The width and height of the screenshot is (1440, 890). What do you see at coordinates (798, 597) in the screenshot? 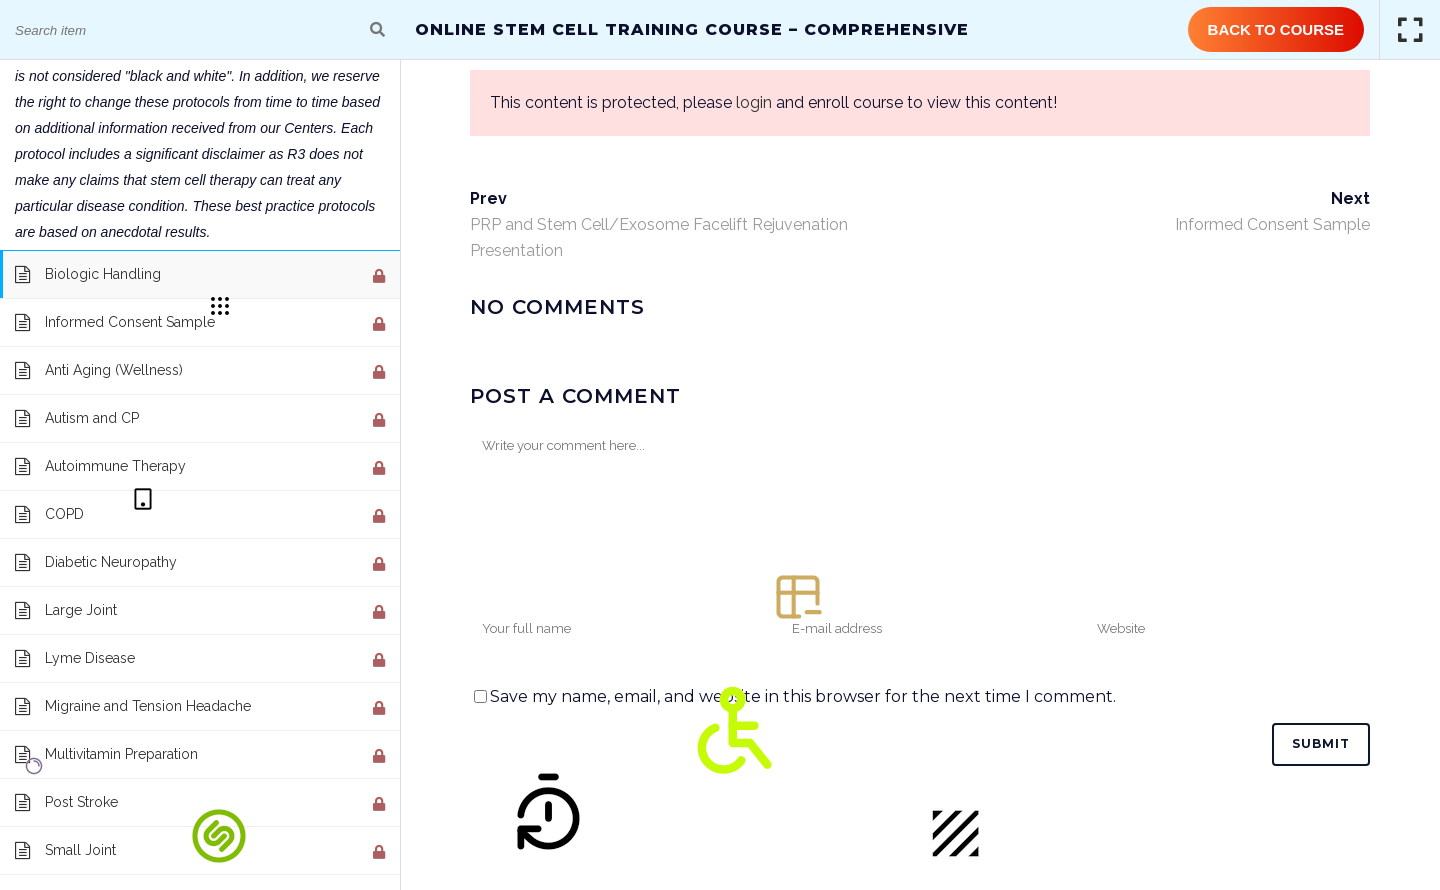
I see `remove a row or column from a table` at bounding box center [798, 597].